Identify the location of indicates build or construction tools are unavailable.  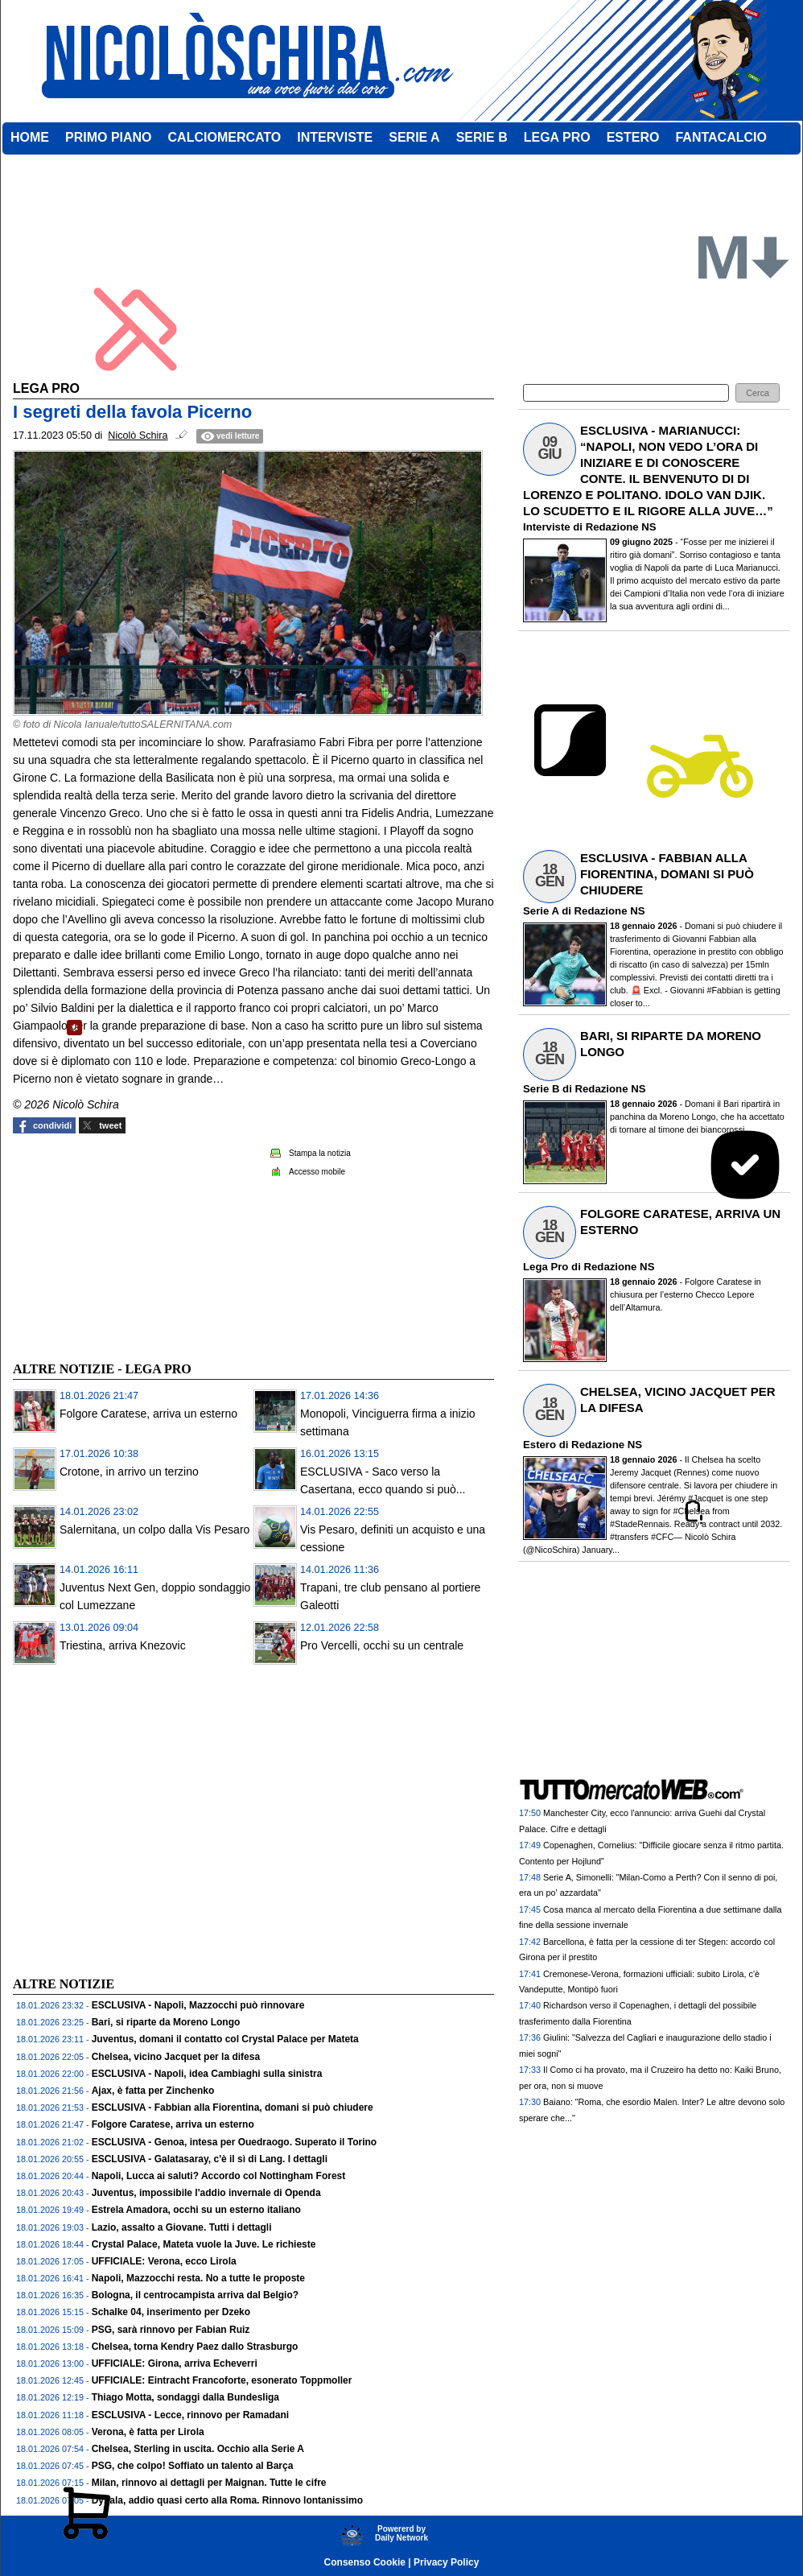
(135, 329).